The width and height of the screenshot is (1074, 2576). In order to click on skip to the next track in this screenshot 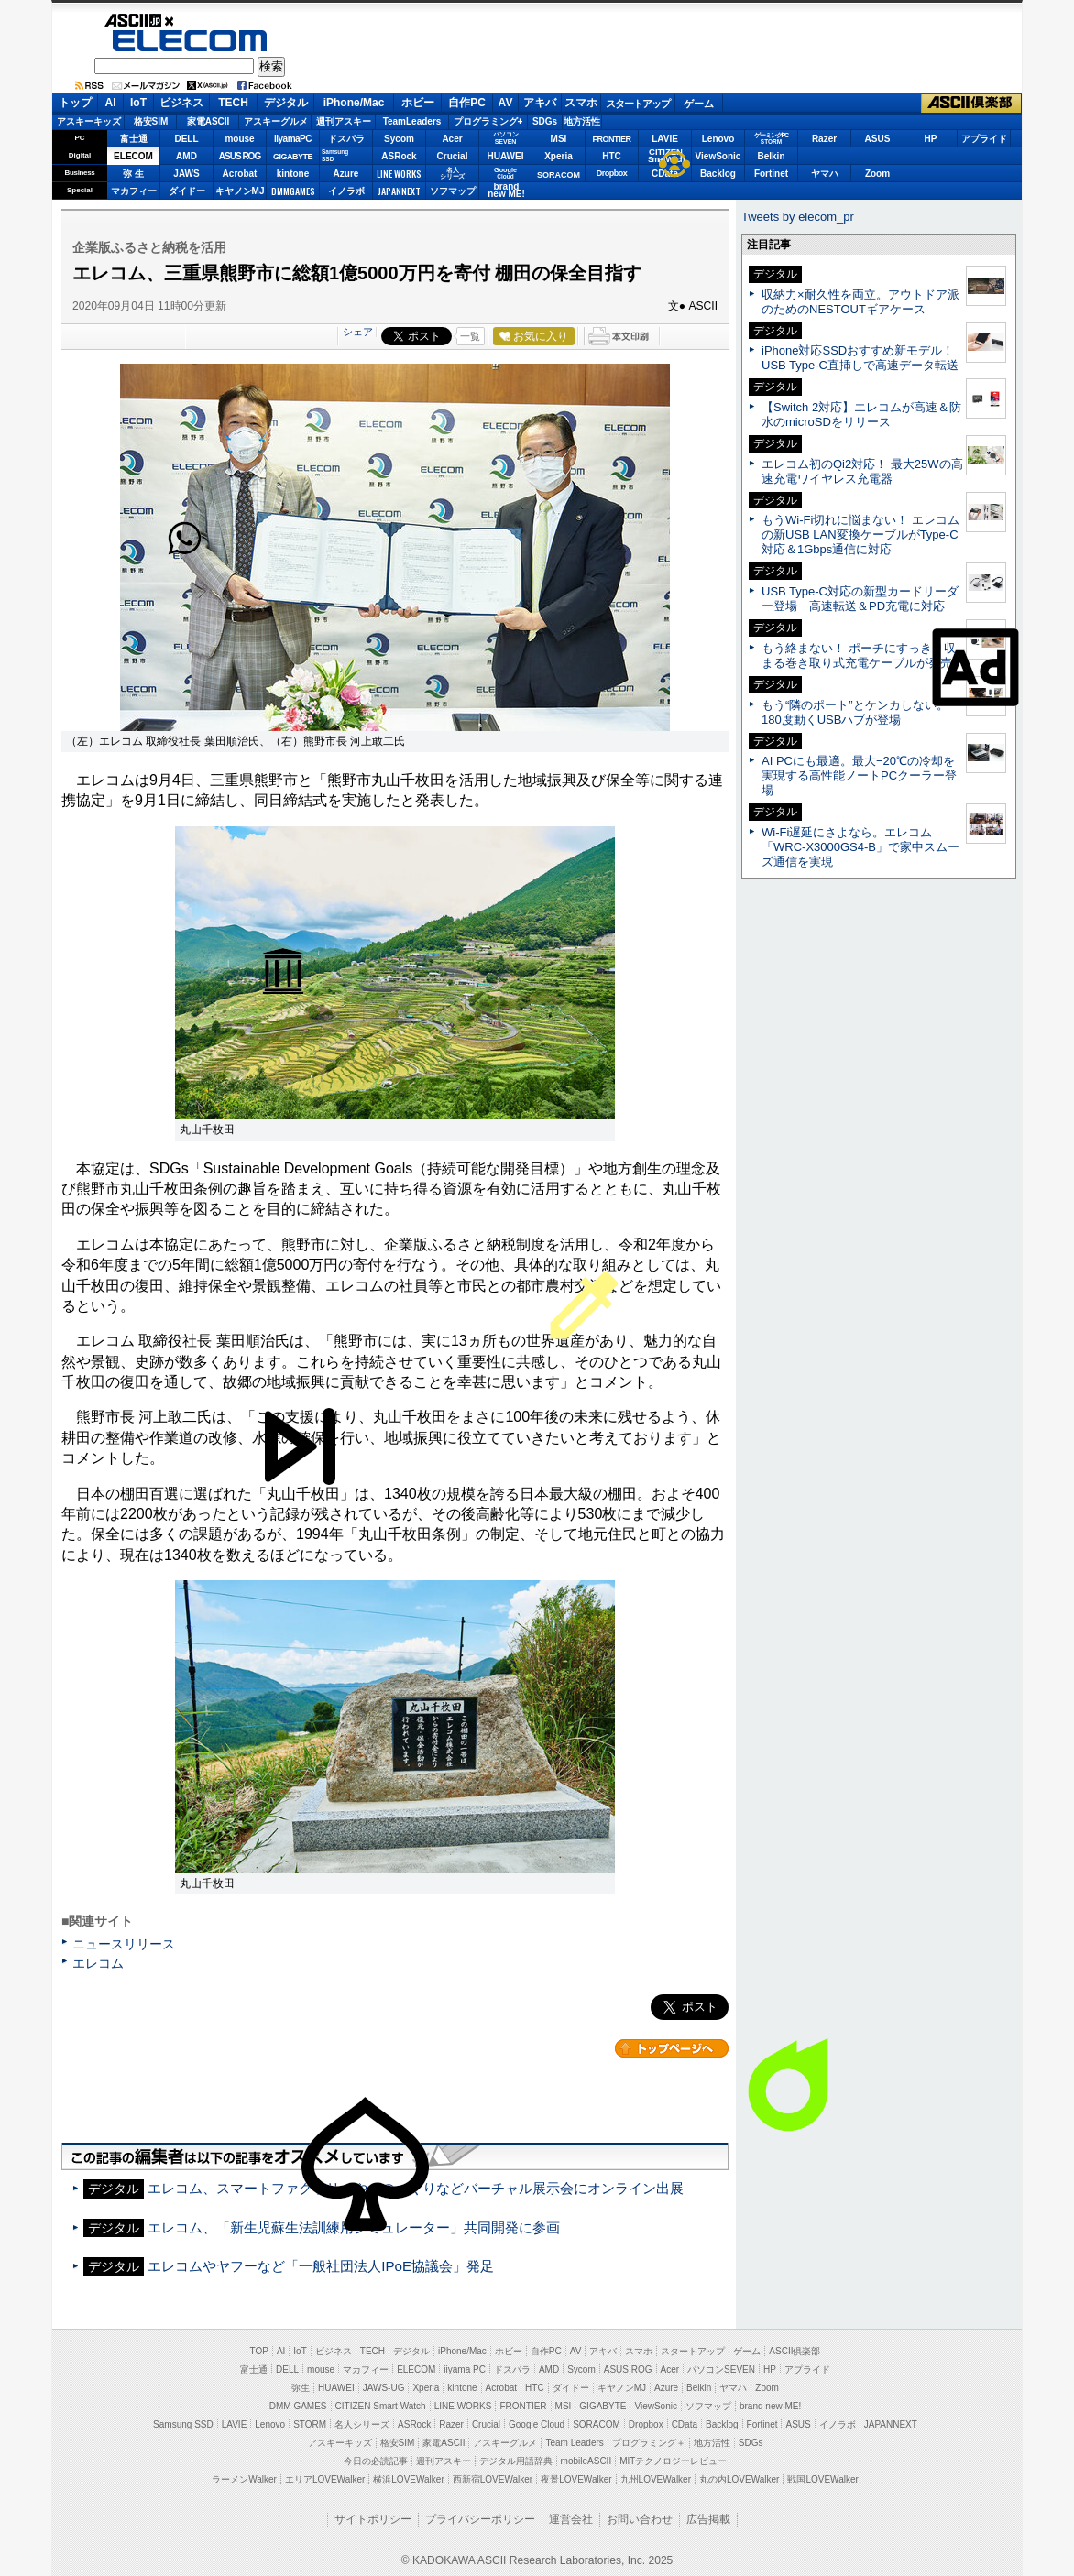, I will do `click(297, 1446)`.